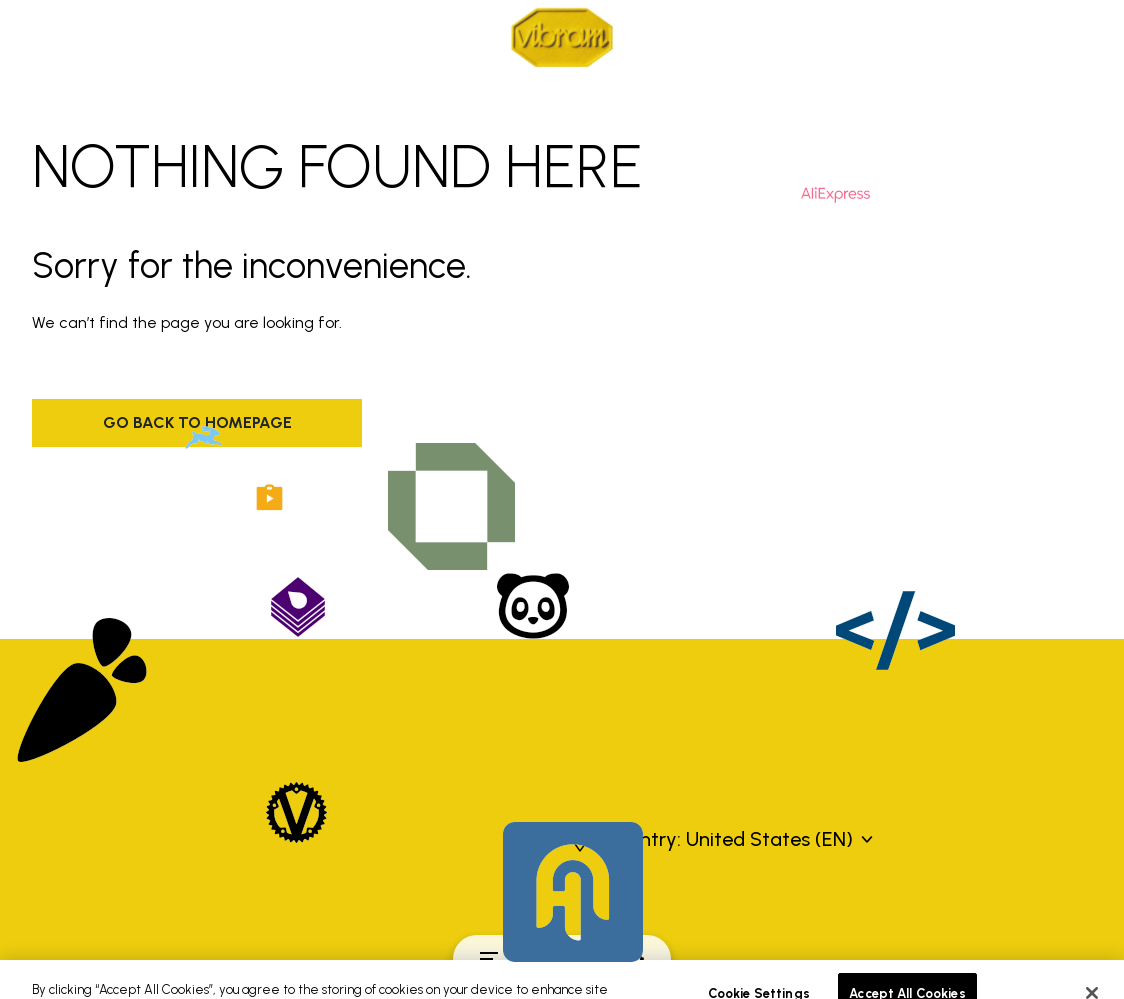 The image size is (1124, 999). I want to click on open the Instacart app, so click(82, 690).